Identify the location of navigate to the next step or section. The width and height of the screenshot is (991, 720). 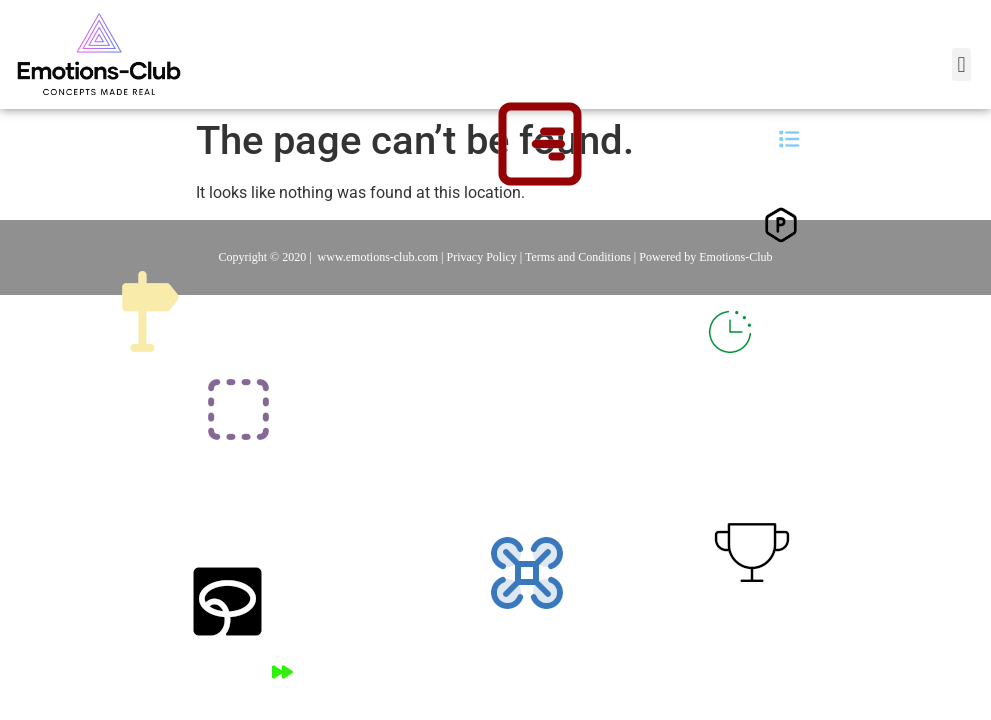
(150, 311).